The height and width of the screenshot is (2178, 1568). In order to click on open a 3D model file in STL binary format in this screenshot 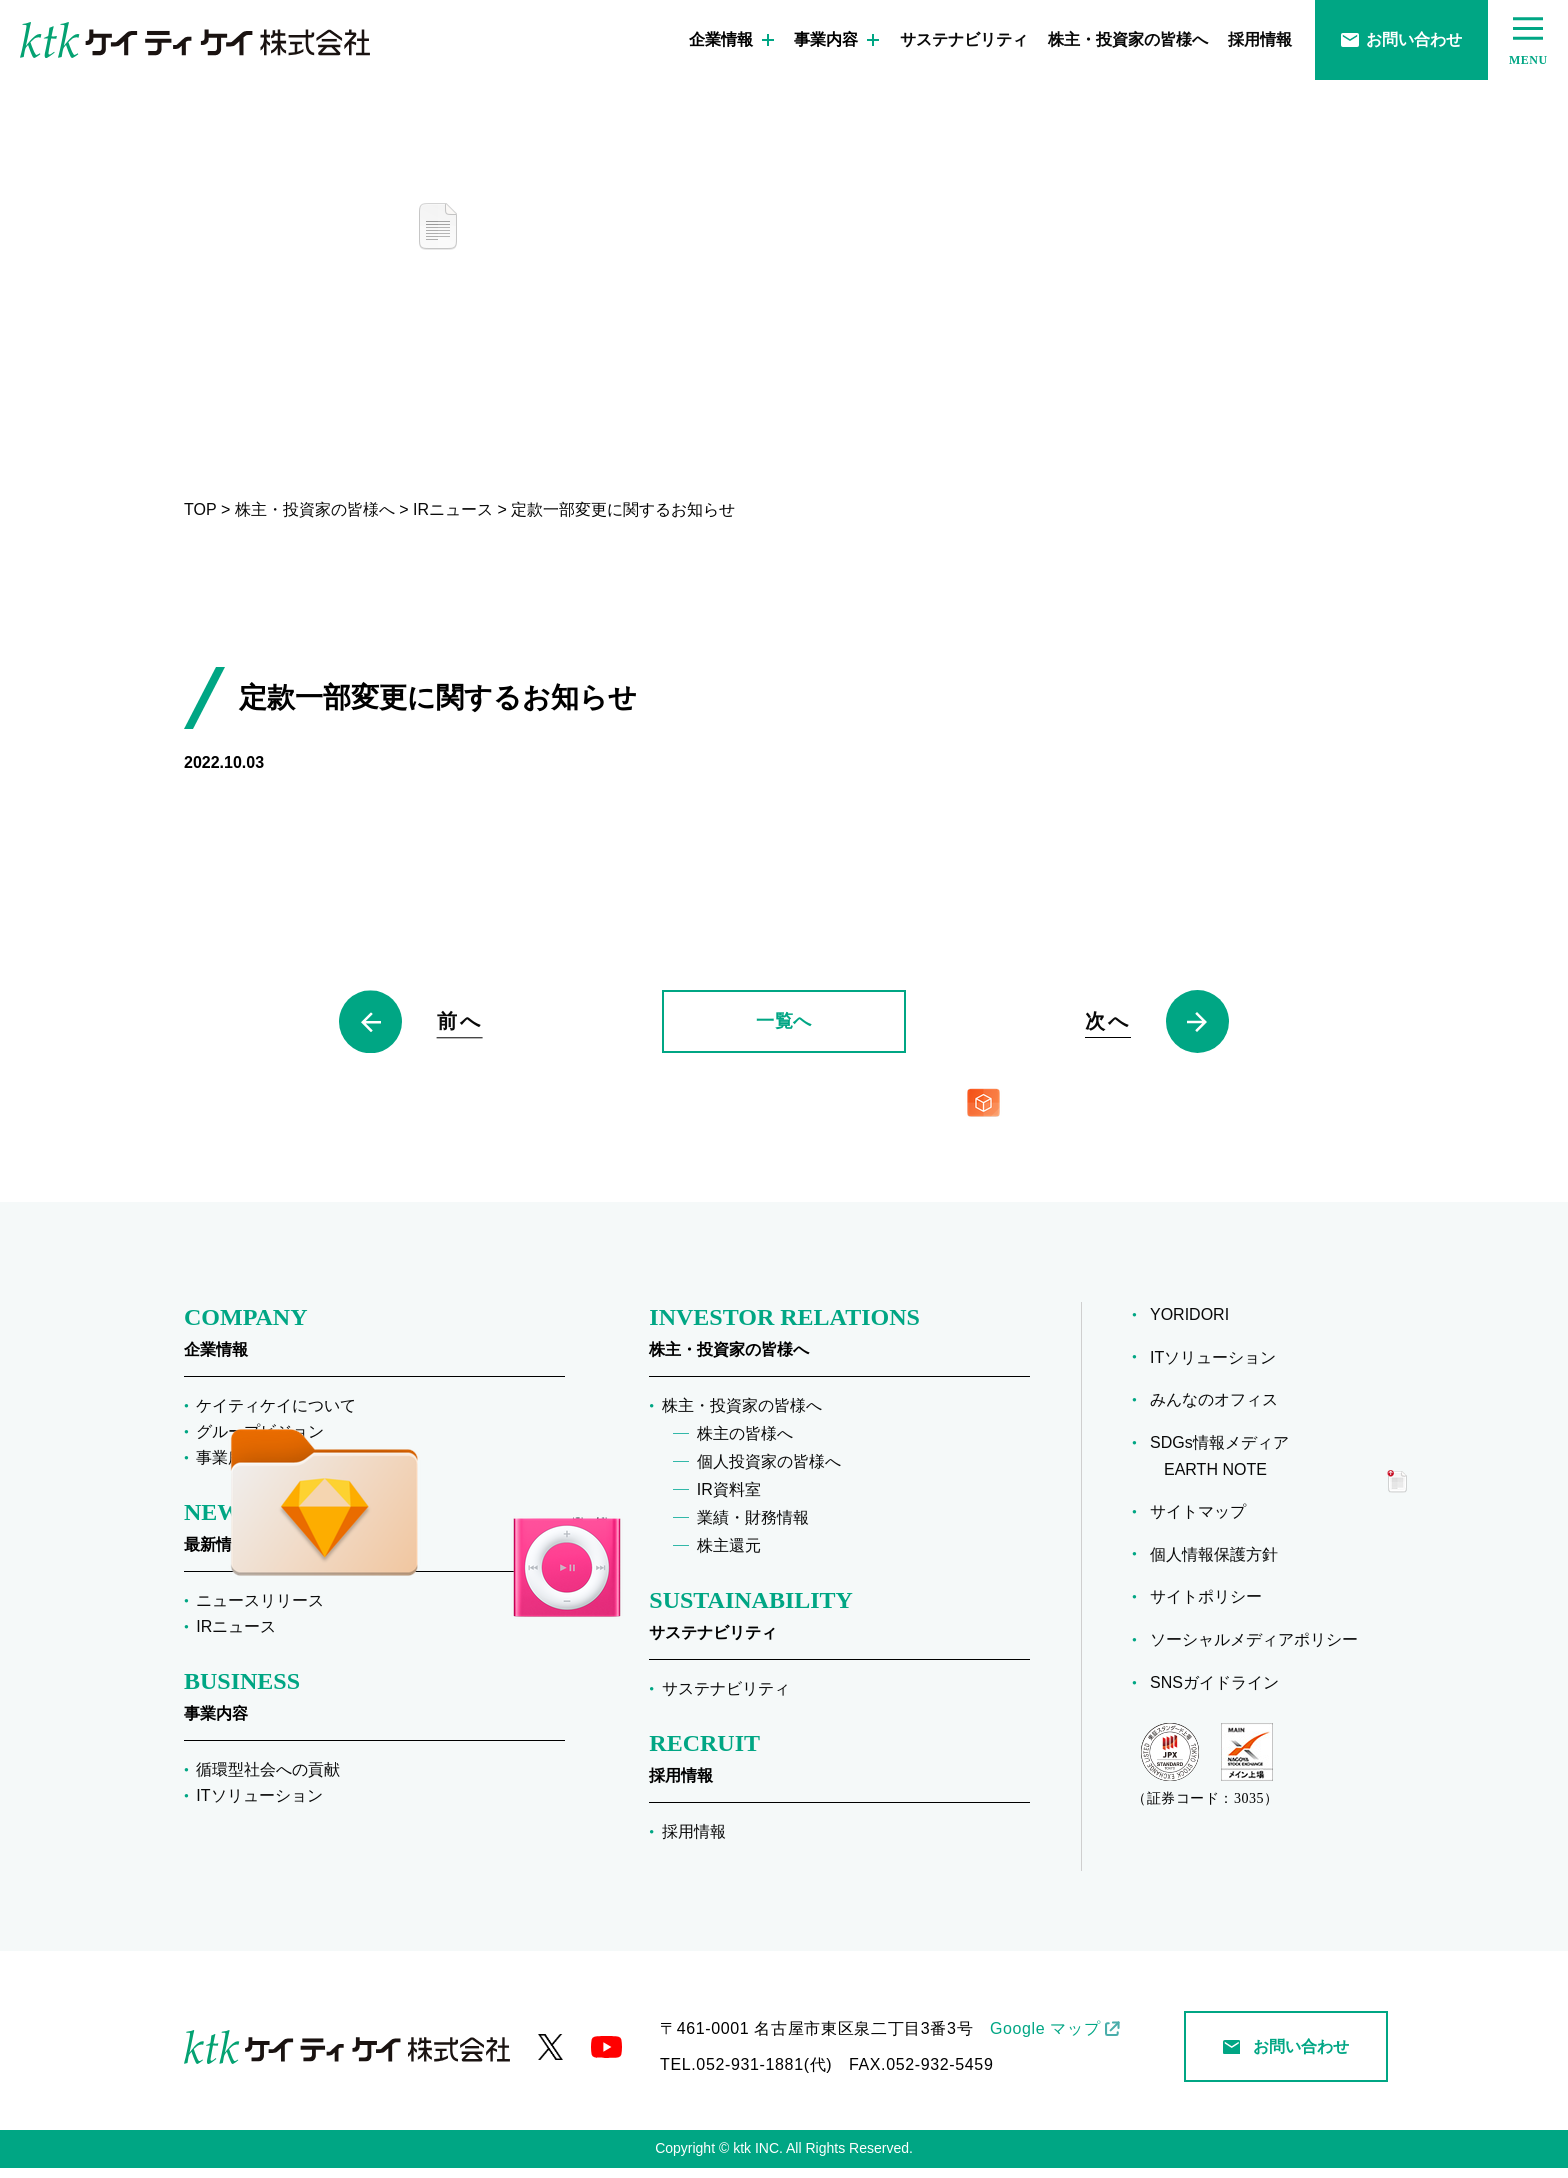, I will do `click(983, 1101)`.